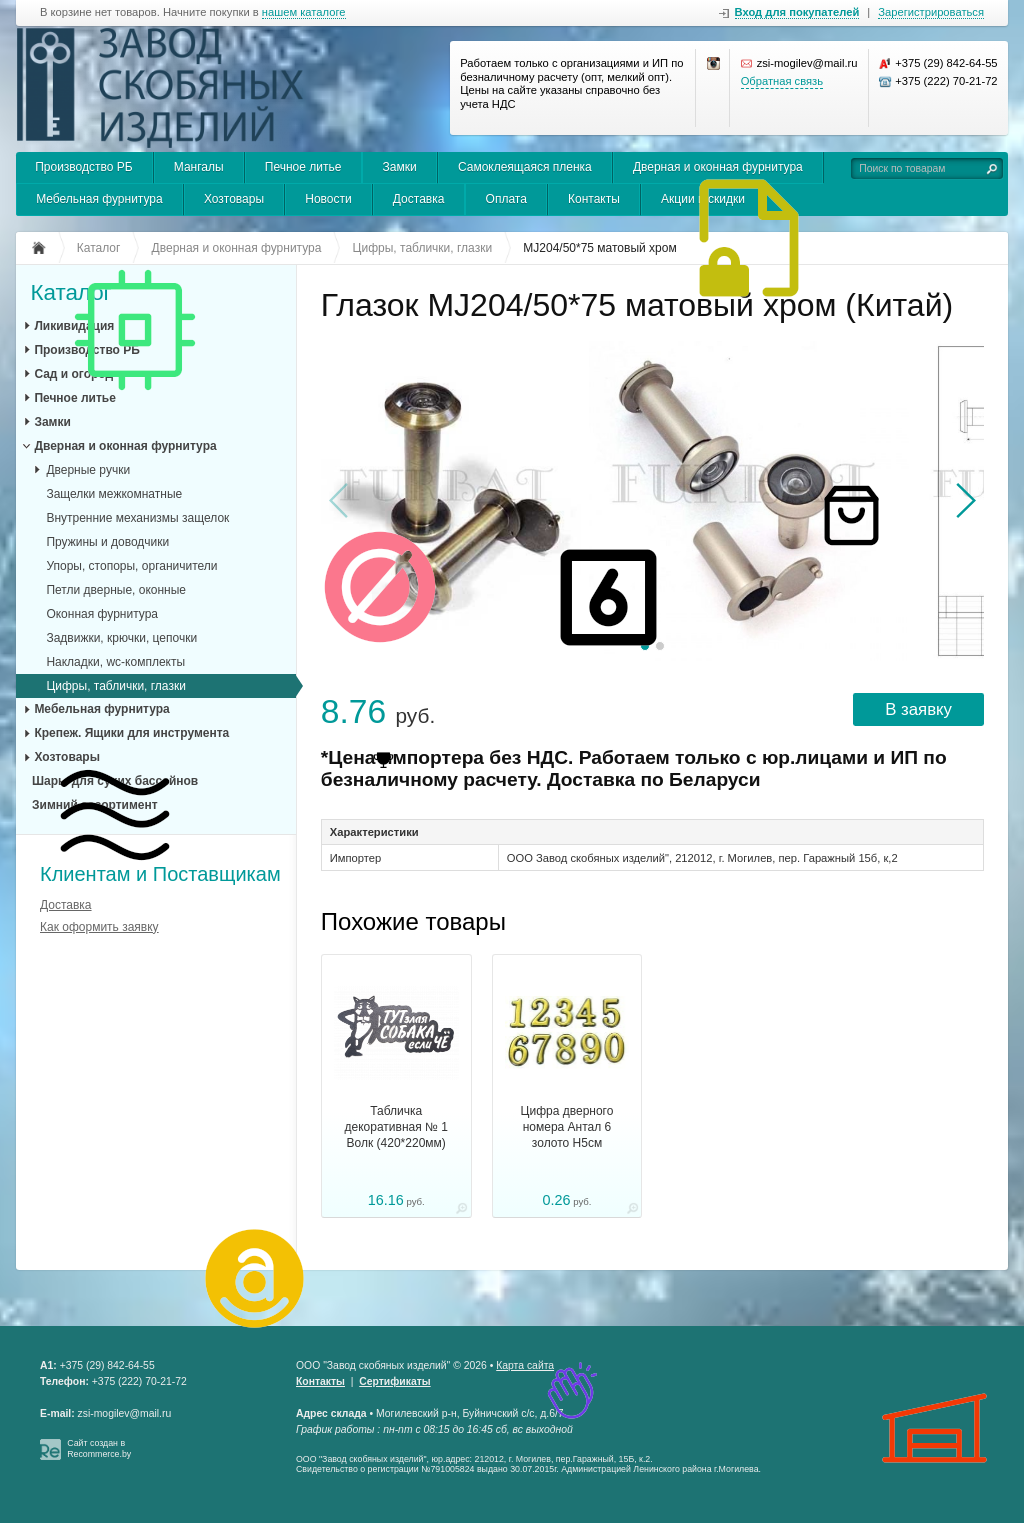  Describe the element at coordinates (115, 815) in the screenshot. I see `indicates water or aquatic features` at that location.